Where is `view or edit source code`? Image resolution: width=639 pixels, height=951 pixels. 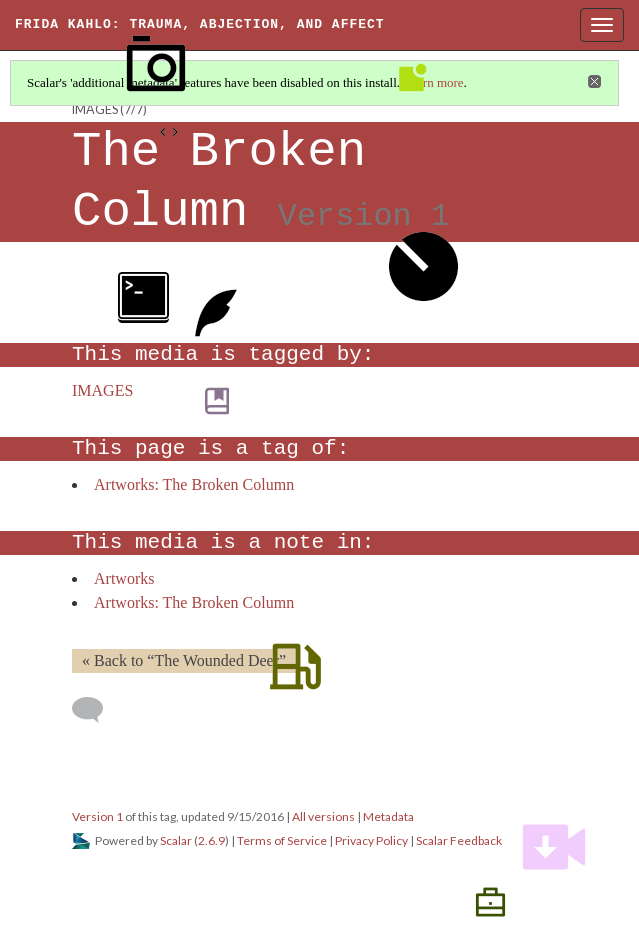 view or edit source code is located at coordinates (169, 132).